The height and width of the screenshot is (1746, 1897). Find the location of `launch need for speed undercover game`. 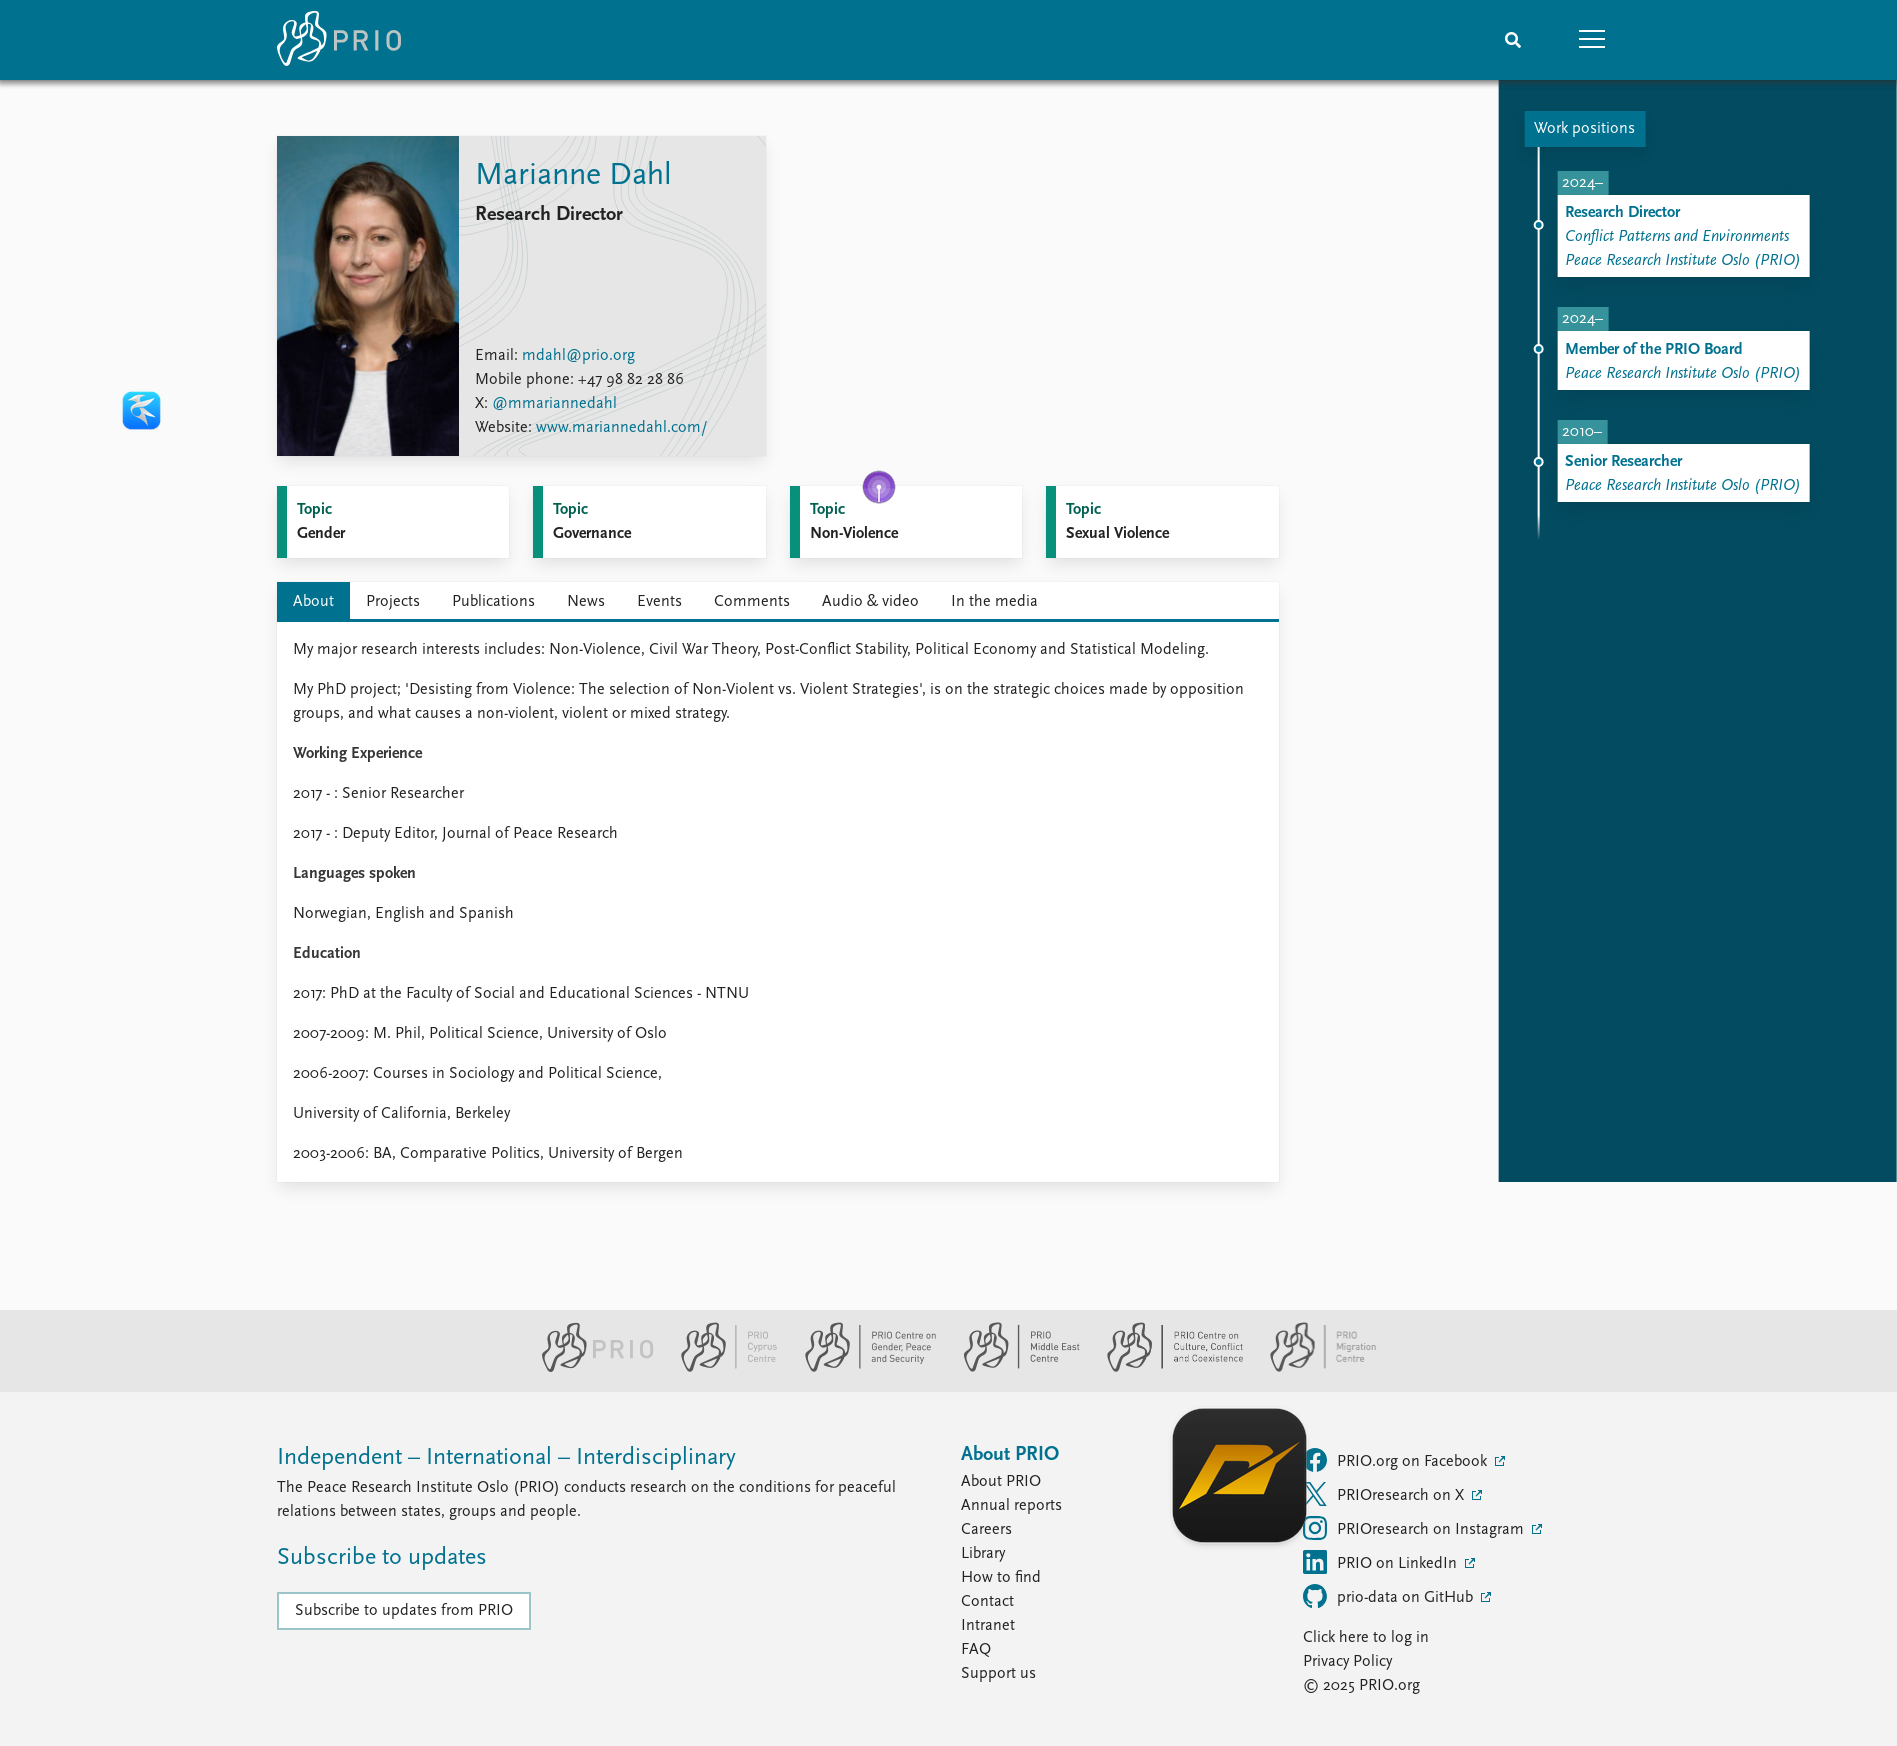

launch need for speed undercover game is located at coordinates (1239, 1475).